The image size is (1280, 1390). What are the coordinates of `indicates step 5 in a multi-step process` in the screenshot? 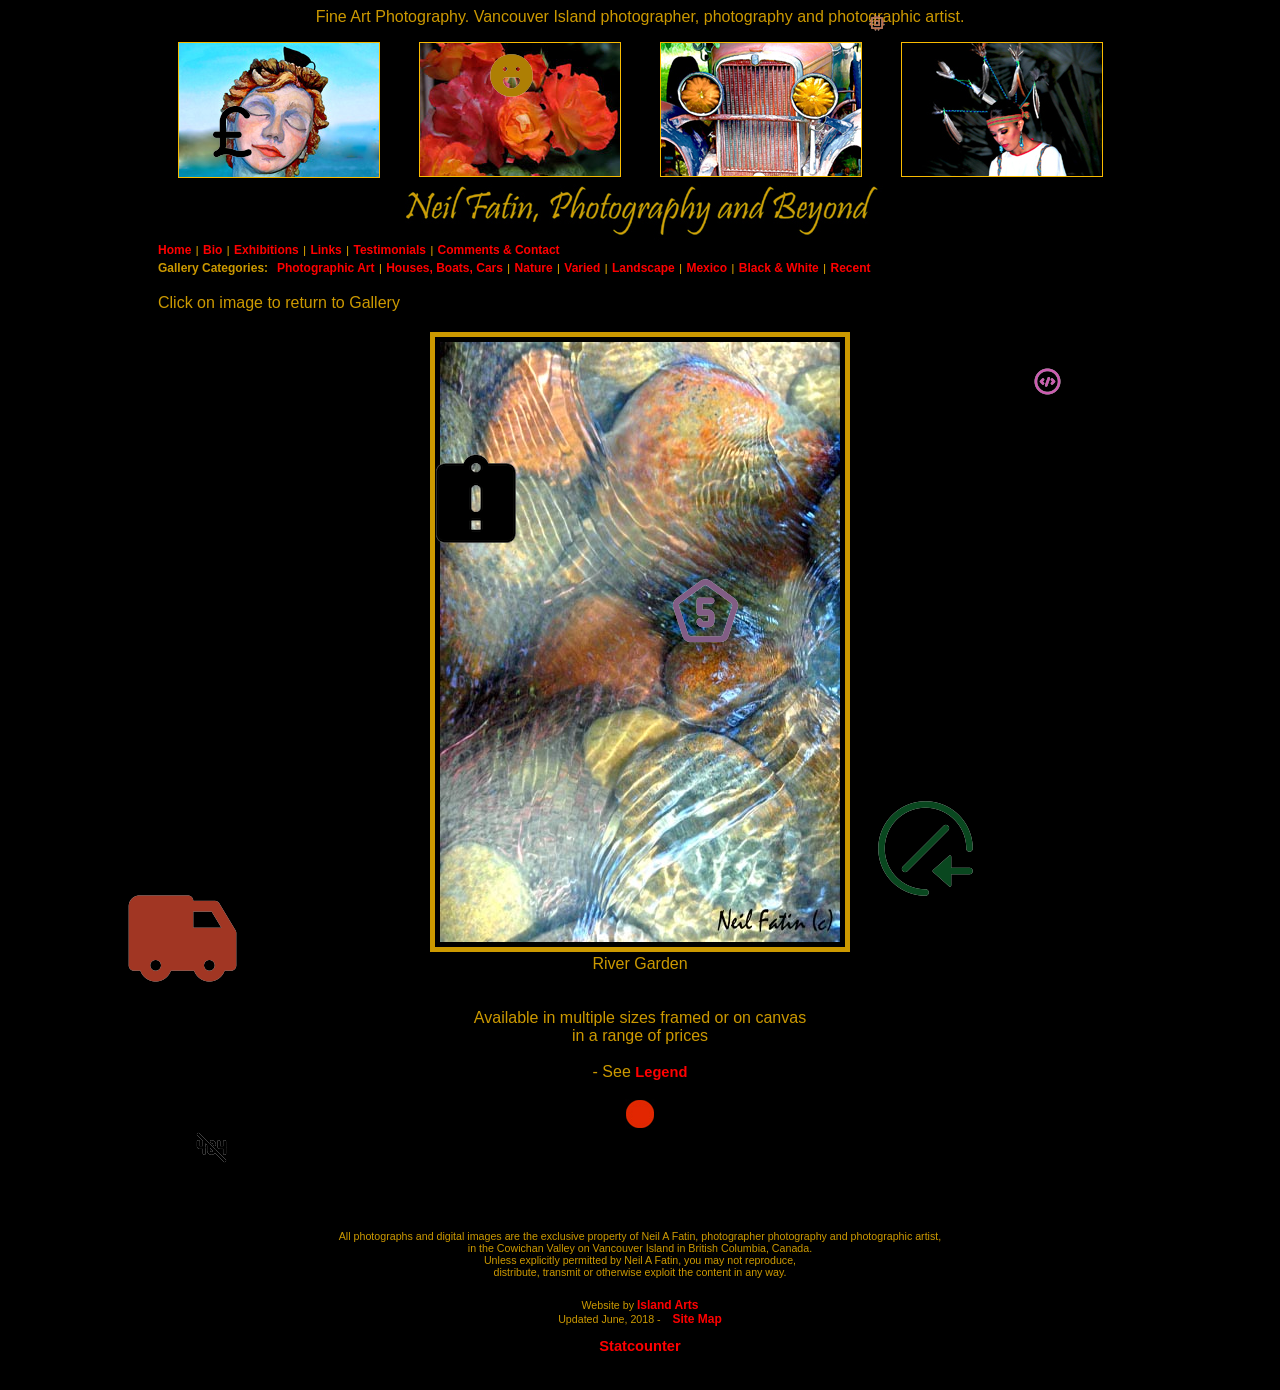 It's located at (705, 612).